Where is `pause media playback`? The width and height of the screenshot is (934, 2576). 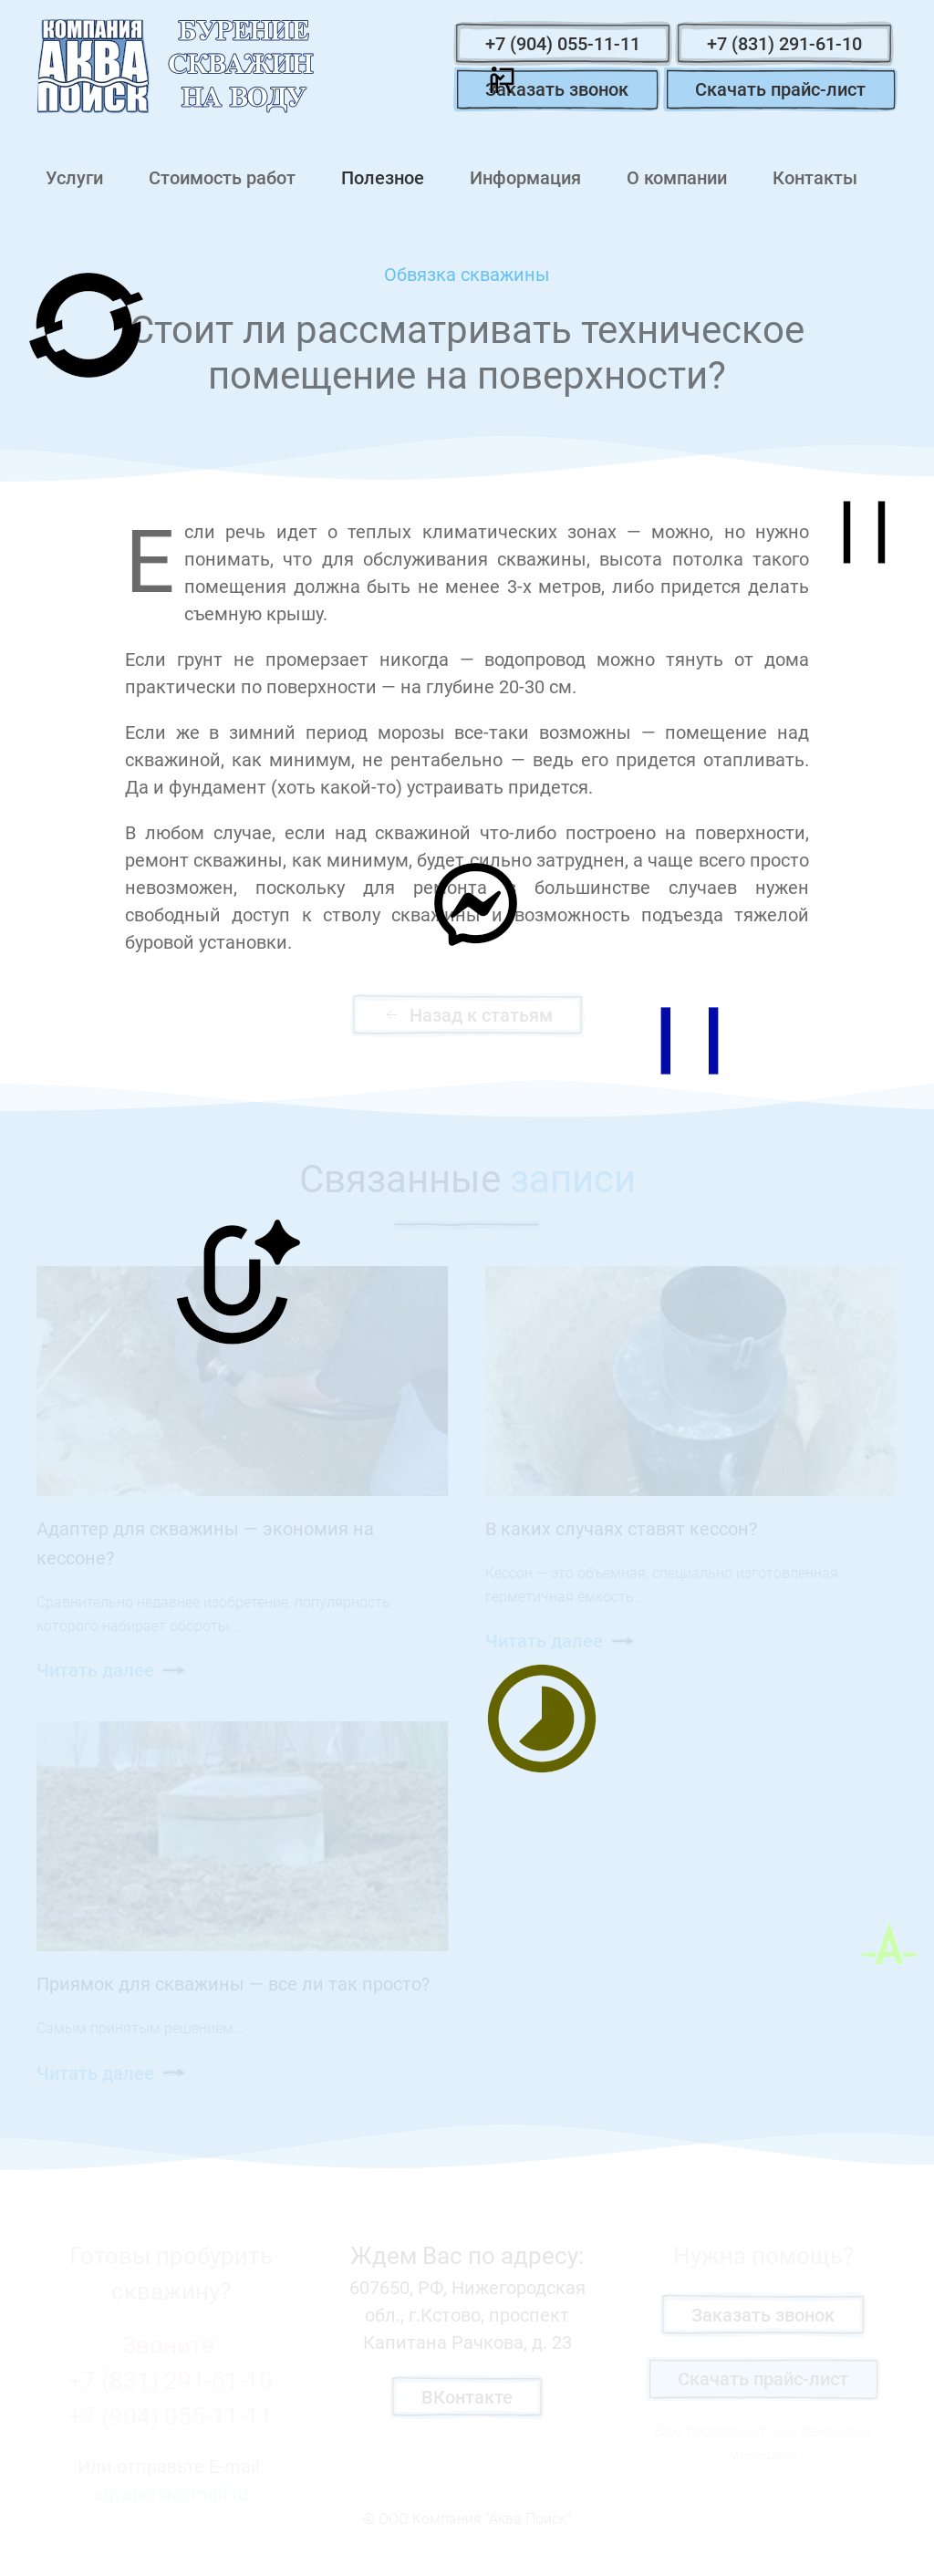
pause media playback is located at coordinates (690, 1041).